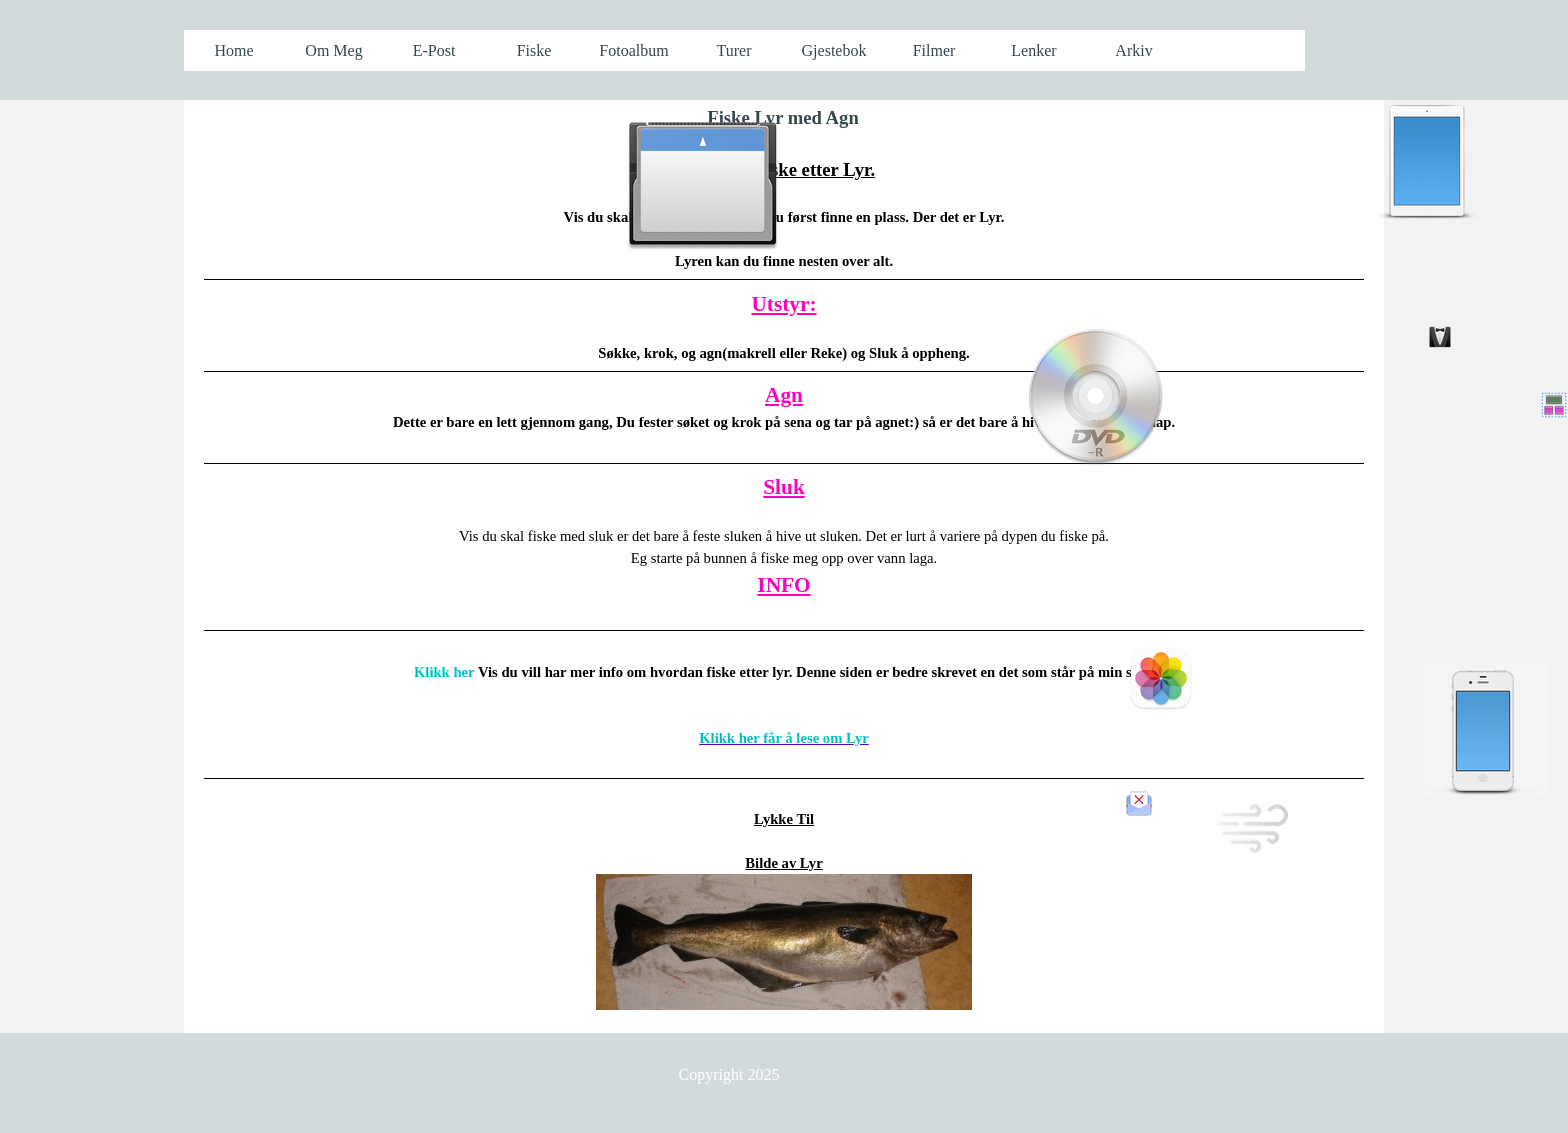  Describe the element at coordinates (1095, 398) in the screenshot. I see `indicates a blank DVD-R disc ready for burning` at that location.